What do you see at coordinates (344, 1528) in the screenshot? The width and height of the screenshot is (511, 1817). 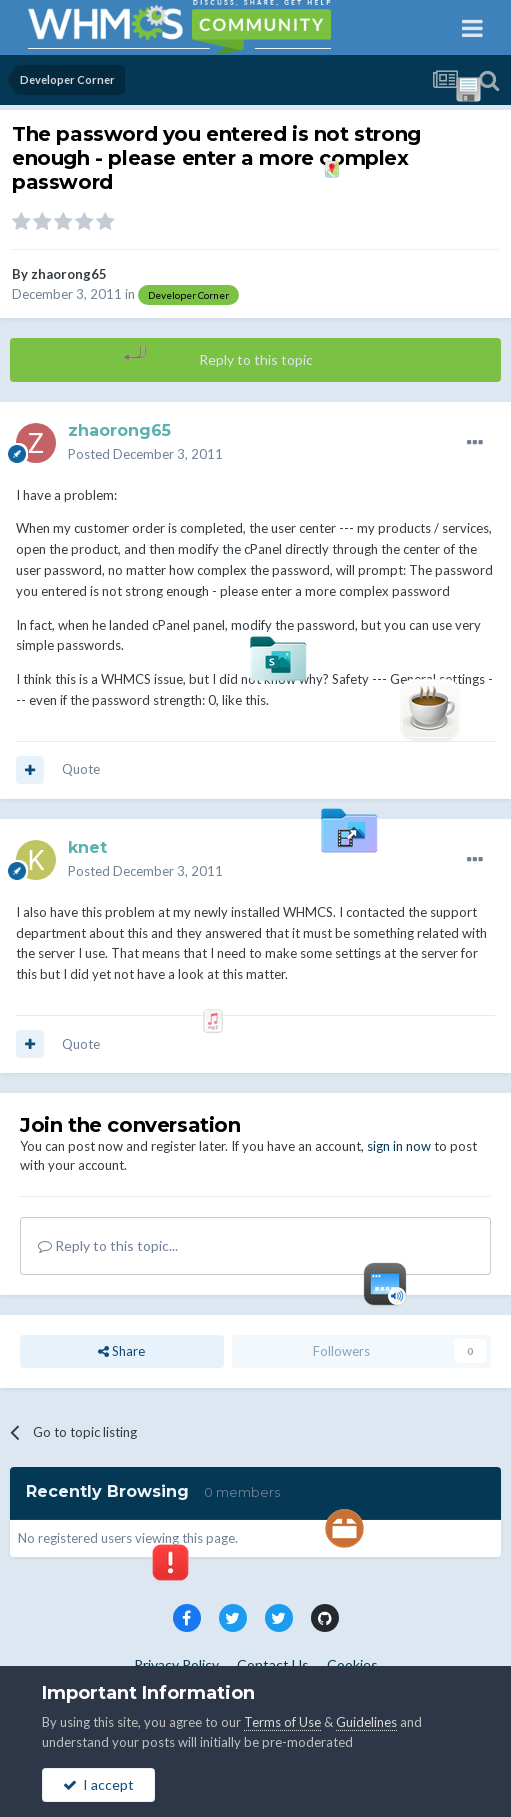 I see `indicates a packaged or bundled item` at bounding box center [344, 1528].